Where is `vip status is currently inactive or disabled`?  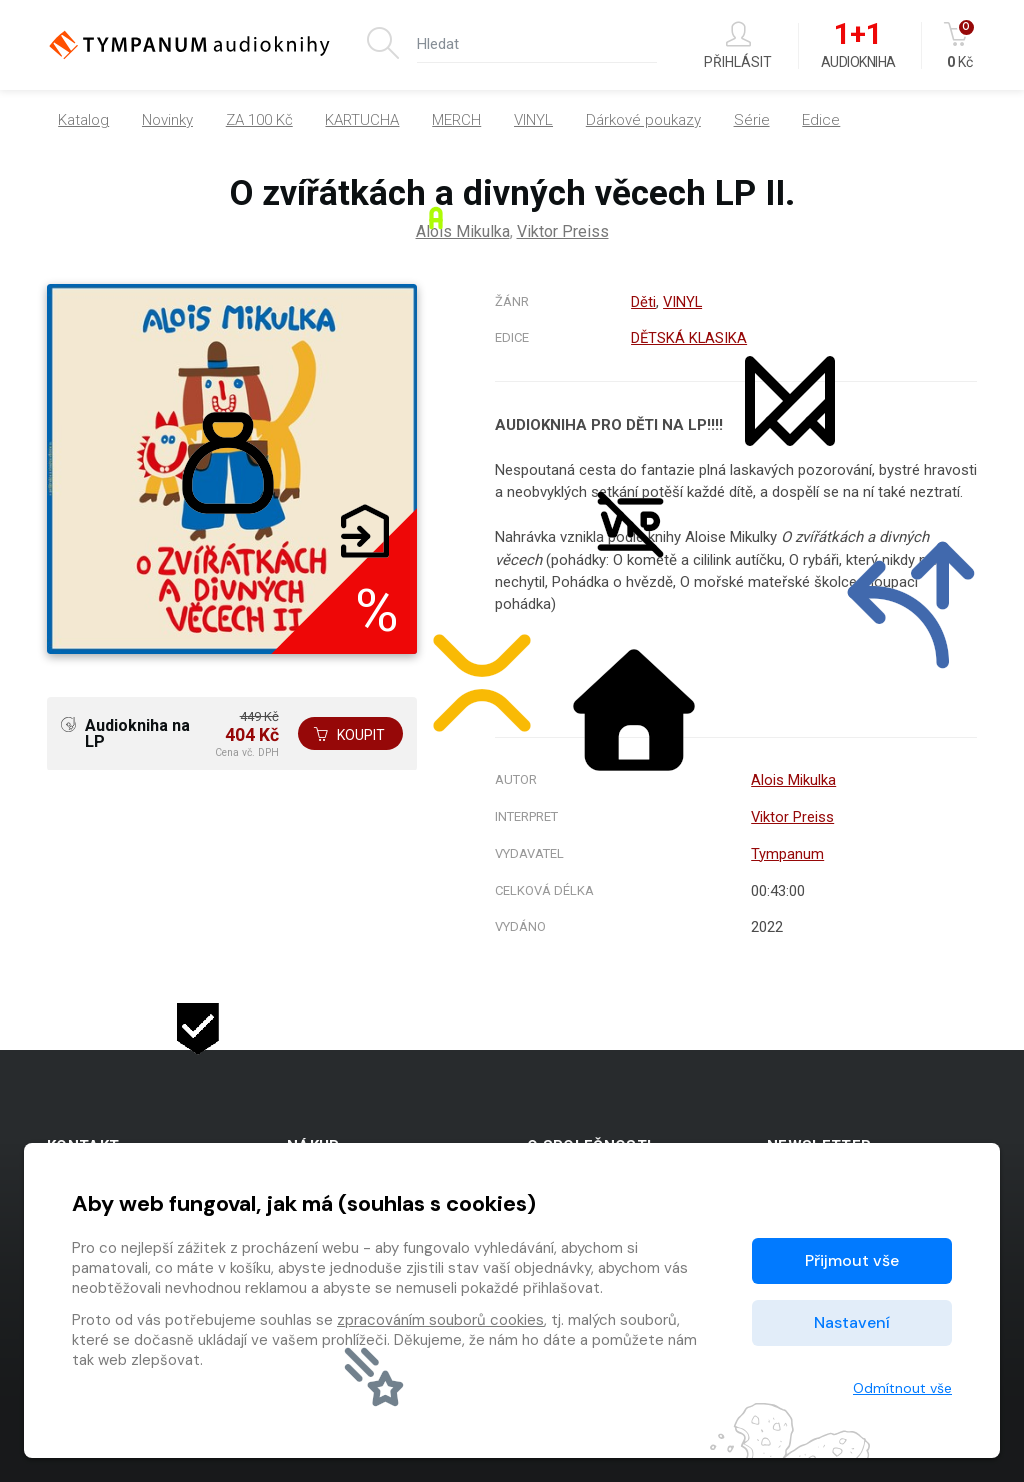
vip status is currently inactive or disabled is located at coordinates (630, 524).